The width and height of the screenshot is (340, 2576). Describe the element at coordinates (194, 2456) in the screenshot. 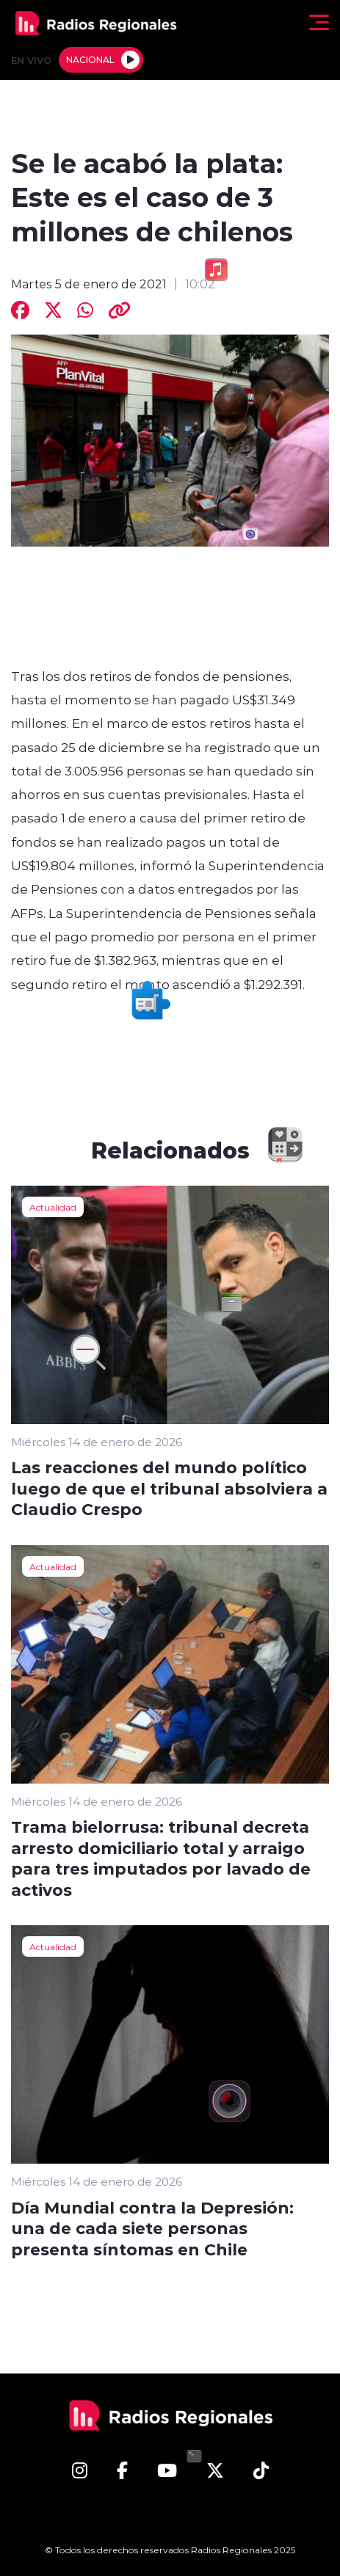

I see `open the terminal application` at that location.